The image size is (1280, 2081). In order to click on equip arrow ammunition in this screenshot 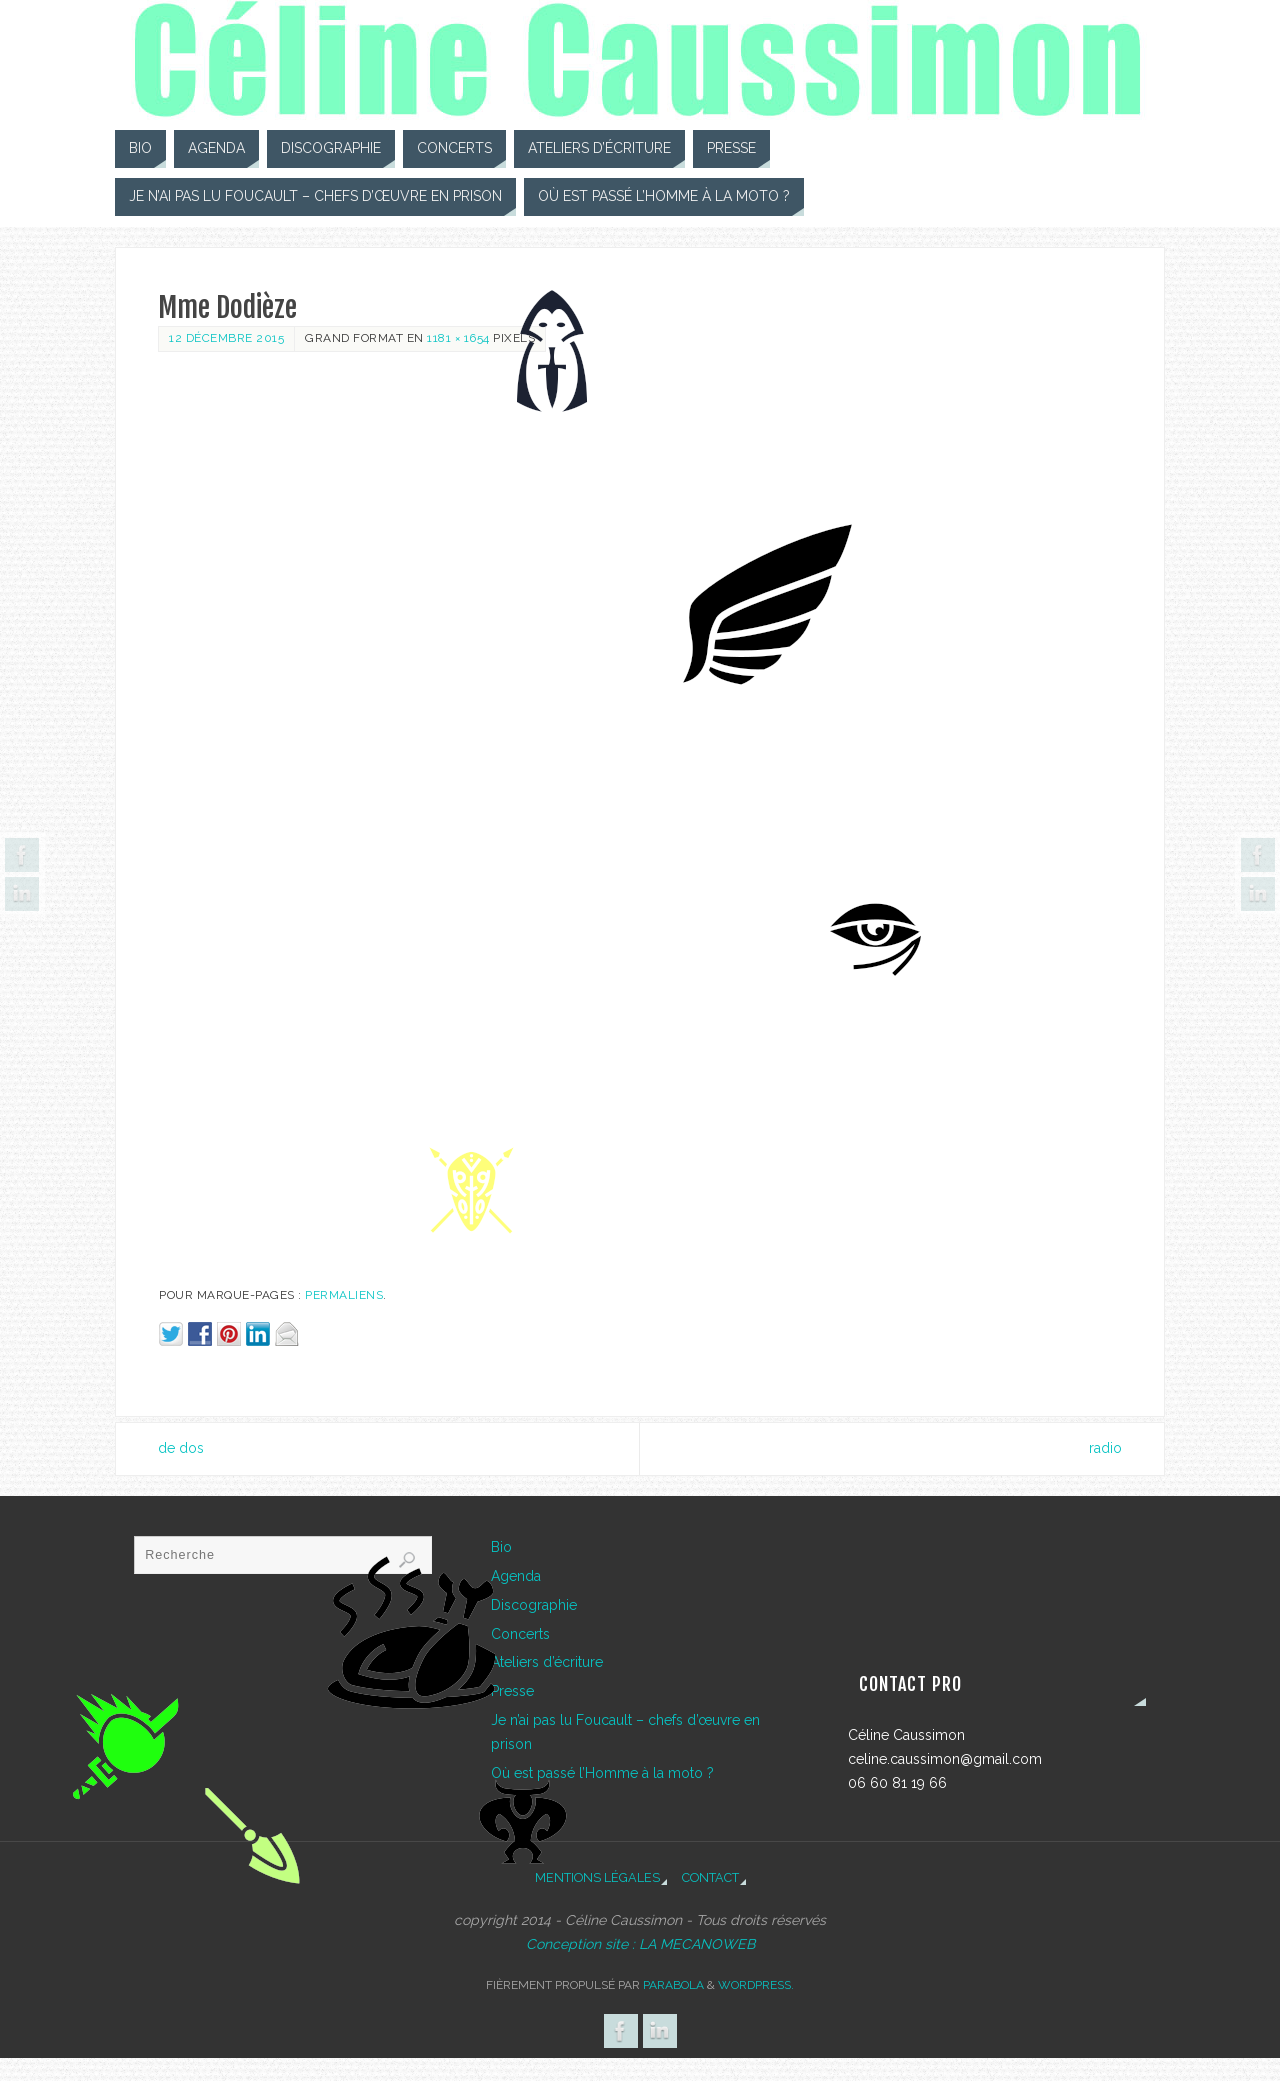, I will do `click(253, 1836)`.